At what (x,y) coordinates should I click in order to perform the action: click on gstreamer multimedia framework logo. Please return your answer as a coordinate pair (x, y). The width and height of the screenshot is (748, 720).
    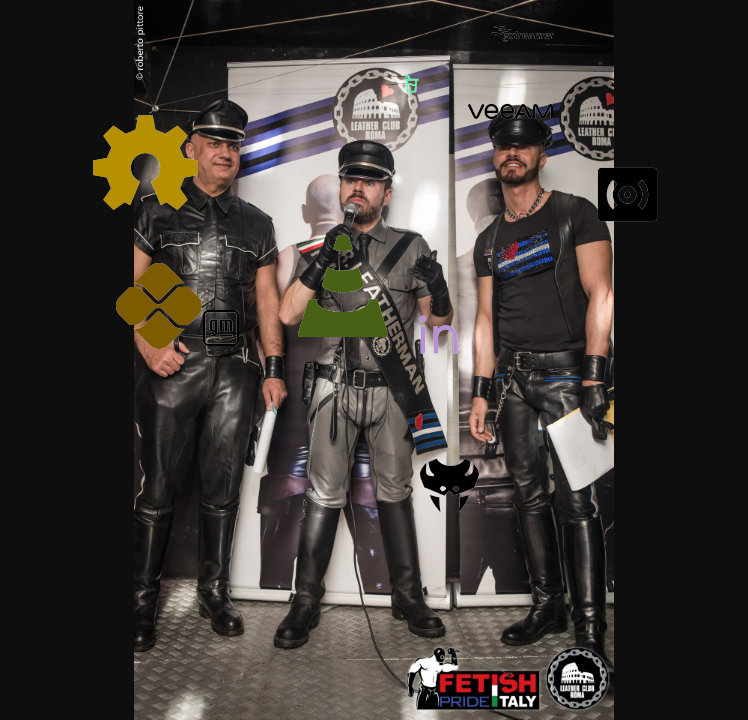
    Looking at the image, I should click on (522, 33).